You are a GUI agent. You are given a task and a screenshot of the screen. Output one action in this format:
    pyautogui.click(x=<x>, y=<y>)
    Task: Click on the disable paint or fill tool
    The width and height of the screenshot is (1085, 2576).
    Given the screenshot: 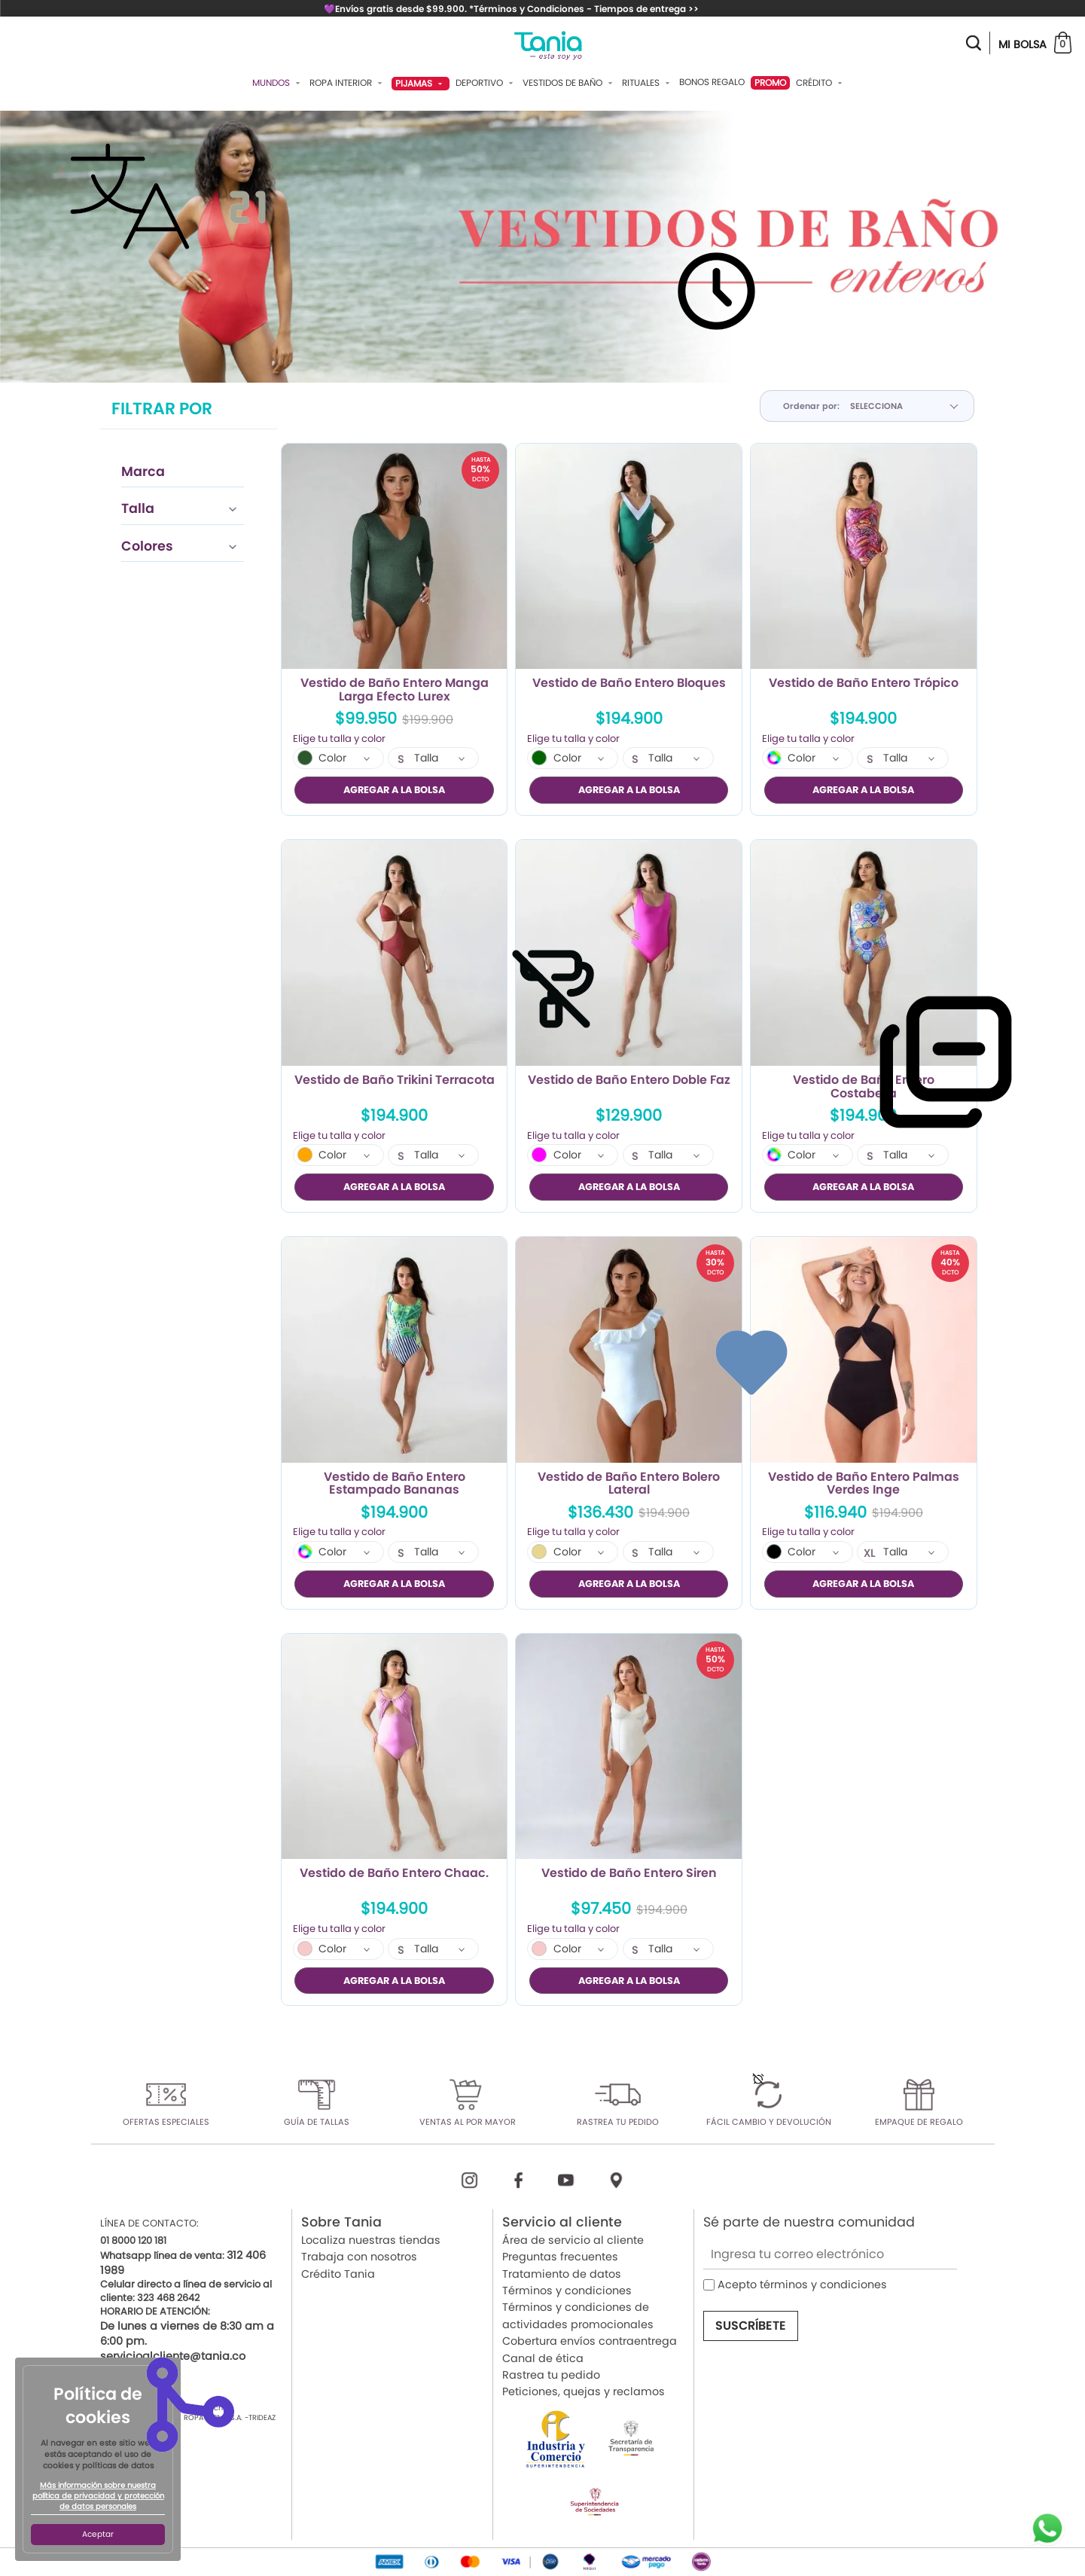 What is the action you would take?
    pyautogui.click(x=551, y=989)
    